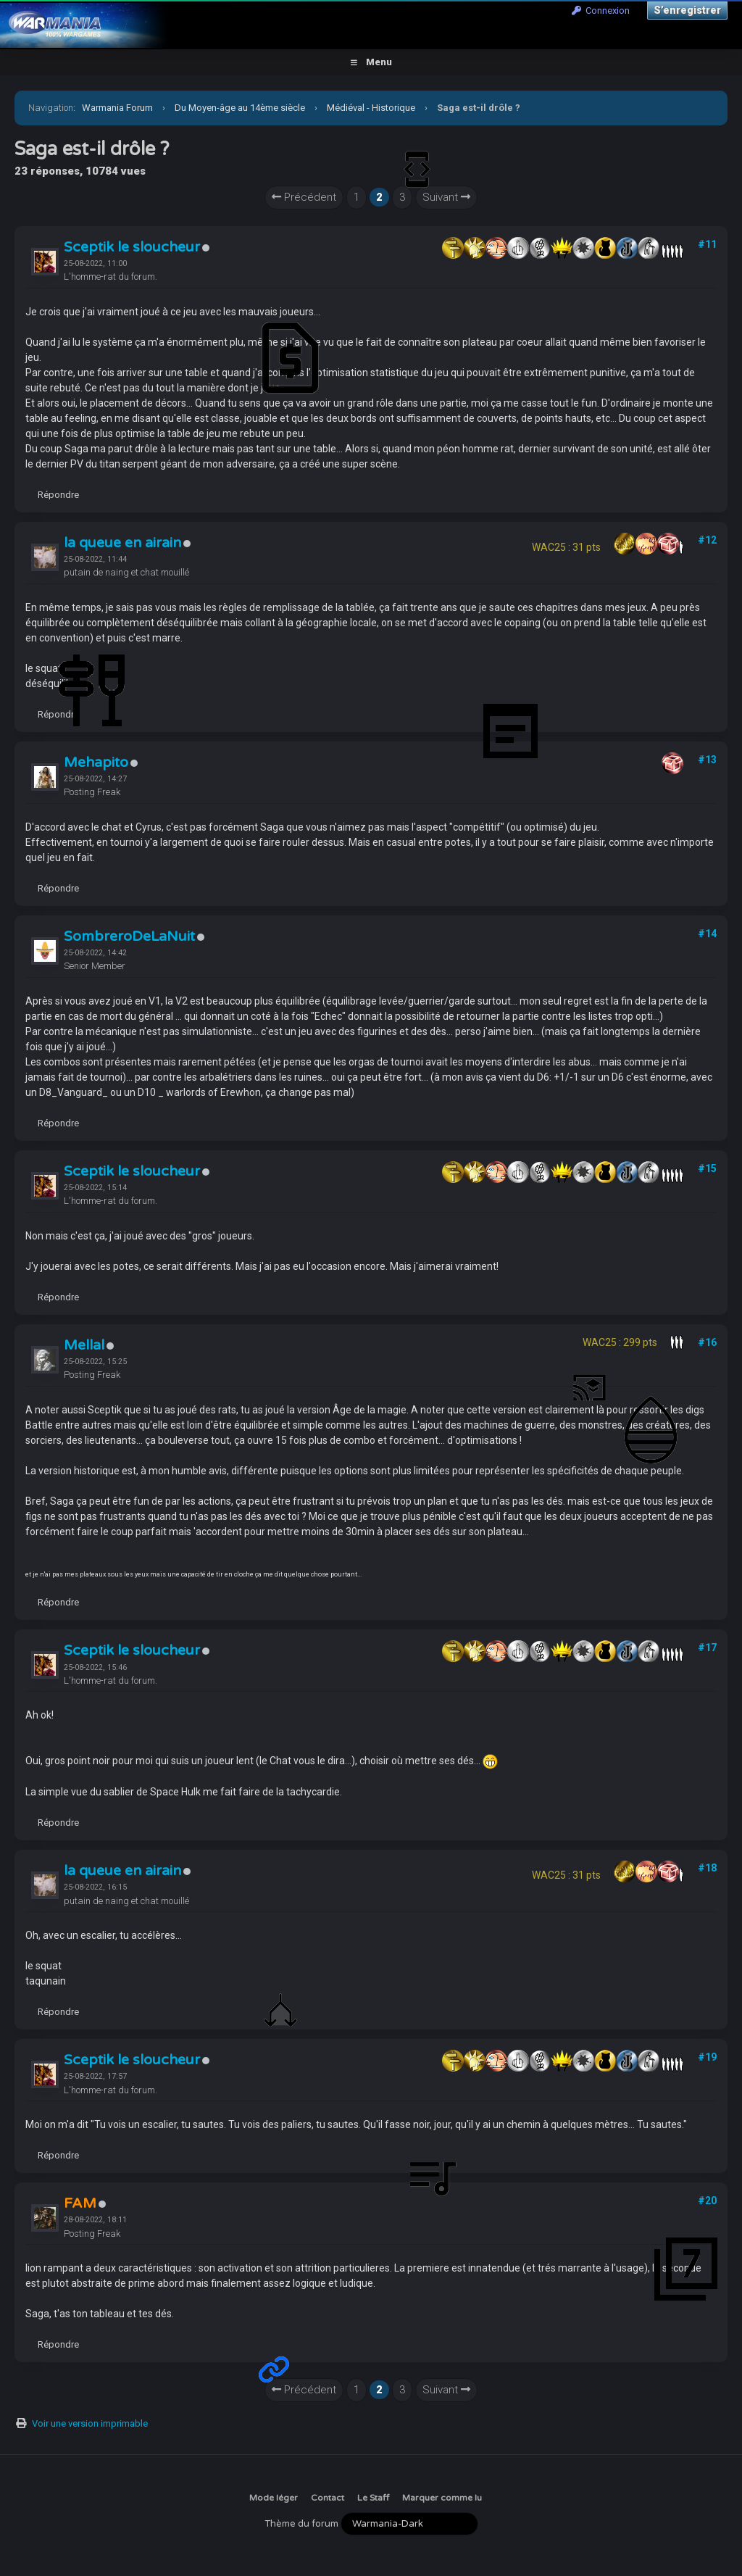 Image resolution: width=742 pixels, height=2576 pixels. I want to click on enable developer mode on device, so click(417, 169).